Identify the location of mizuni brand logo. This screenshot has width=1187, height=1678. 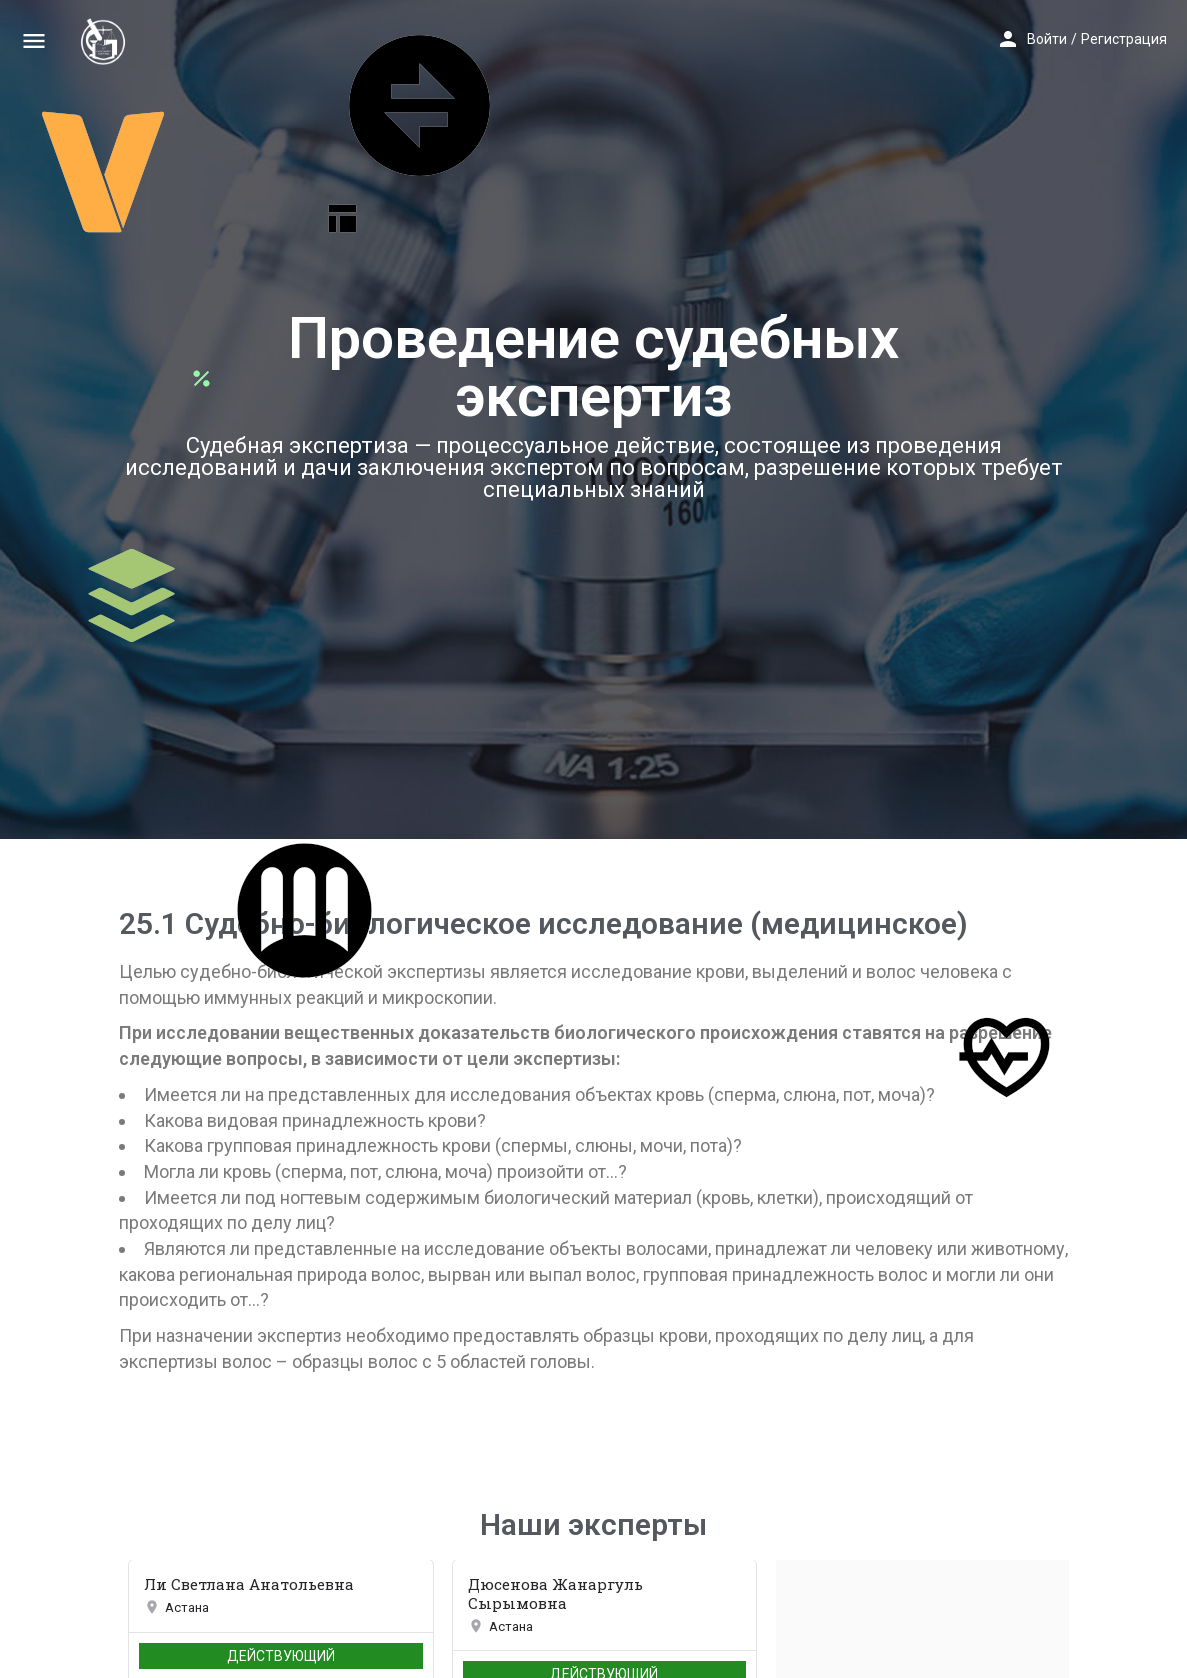
(304, 910).